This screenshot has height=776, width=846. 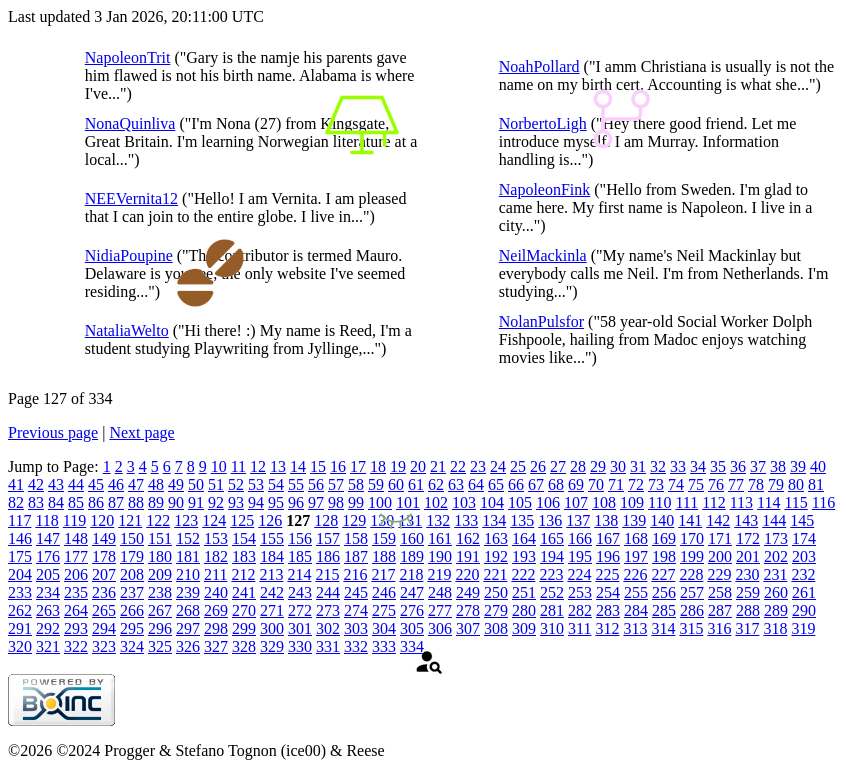 What do you see at coordinates (618, 119) in the screenshot?
I see `view repository branches` at bounding box center [618, 119].